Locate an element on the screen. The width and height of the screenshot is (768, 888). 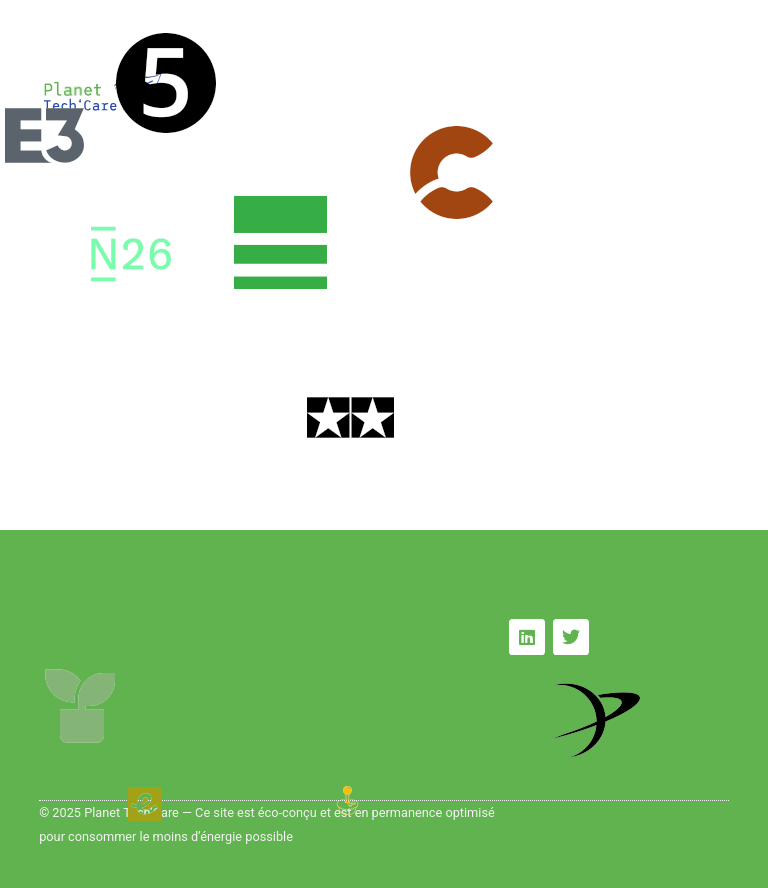
tamiya brand logo is located at coordinates (350, 417).